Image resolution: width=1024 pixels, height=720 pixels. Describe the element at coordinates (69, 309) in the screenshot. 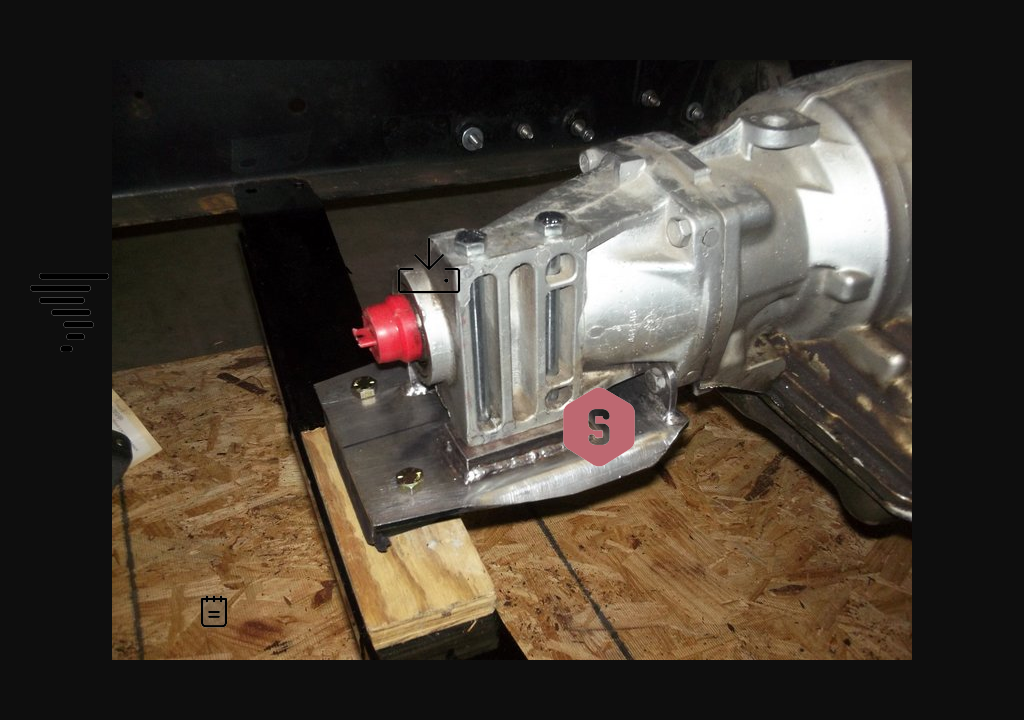

I see `indicates severe weather alert or tornado warning` at that location.